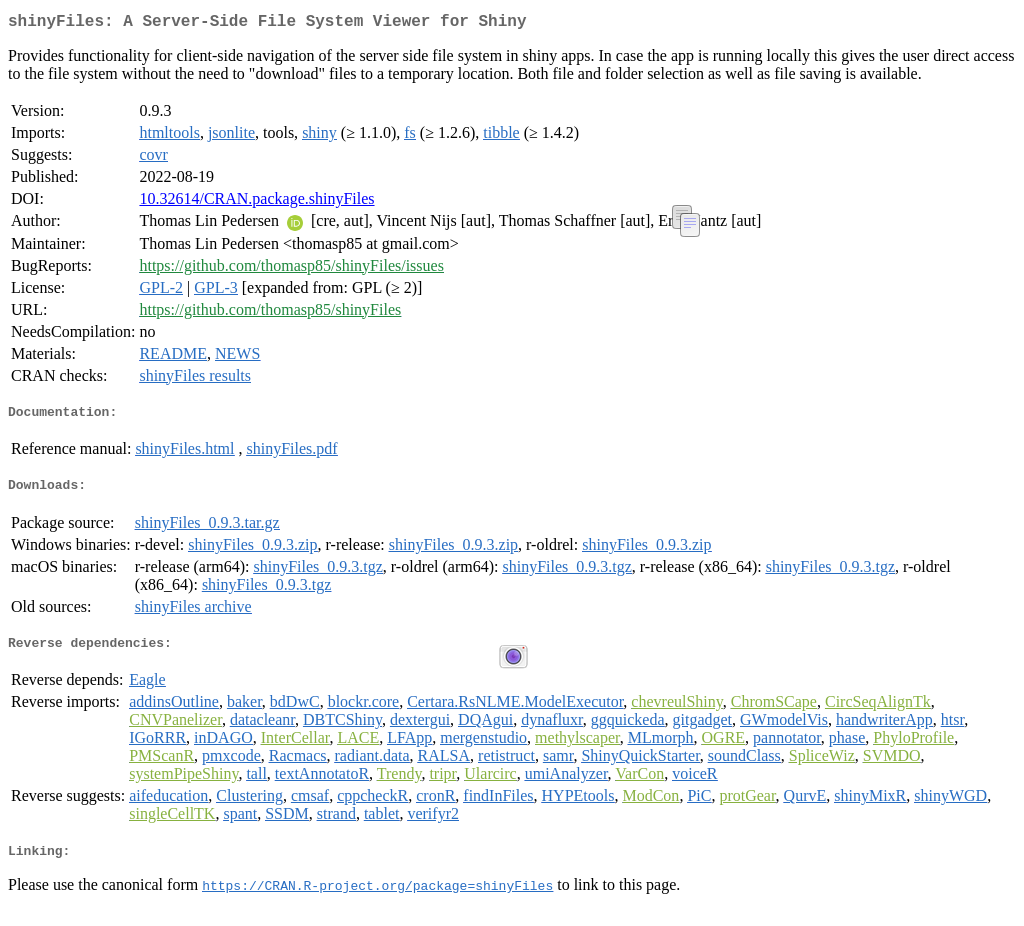  What do you see at coordinates (513, 656) in the screenshot?
I see `open cheese webcam application` at bounding box center [513, 656].